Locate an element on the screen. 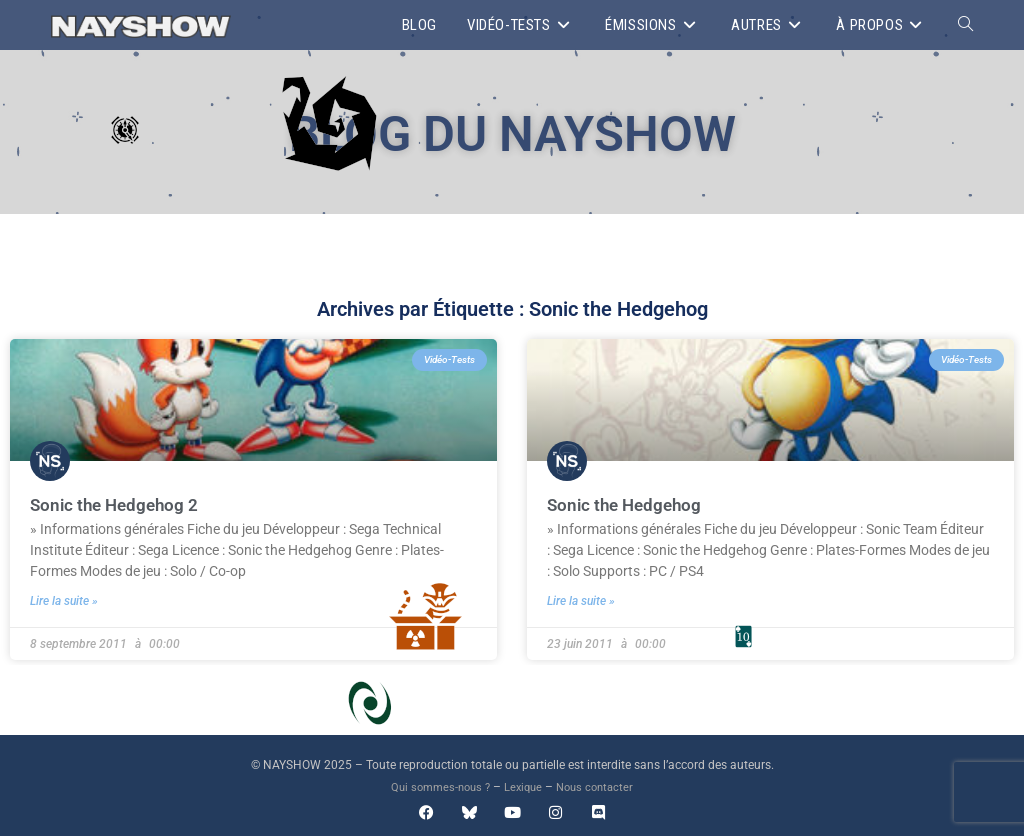 The image size is (1024, 836). represents a tentacle monster or creature ability in a game is located at coordinates (330, 124).